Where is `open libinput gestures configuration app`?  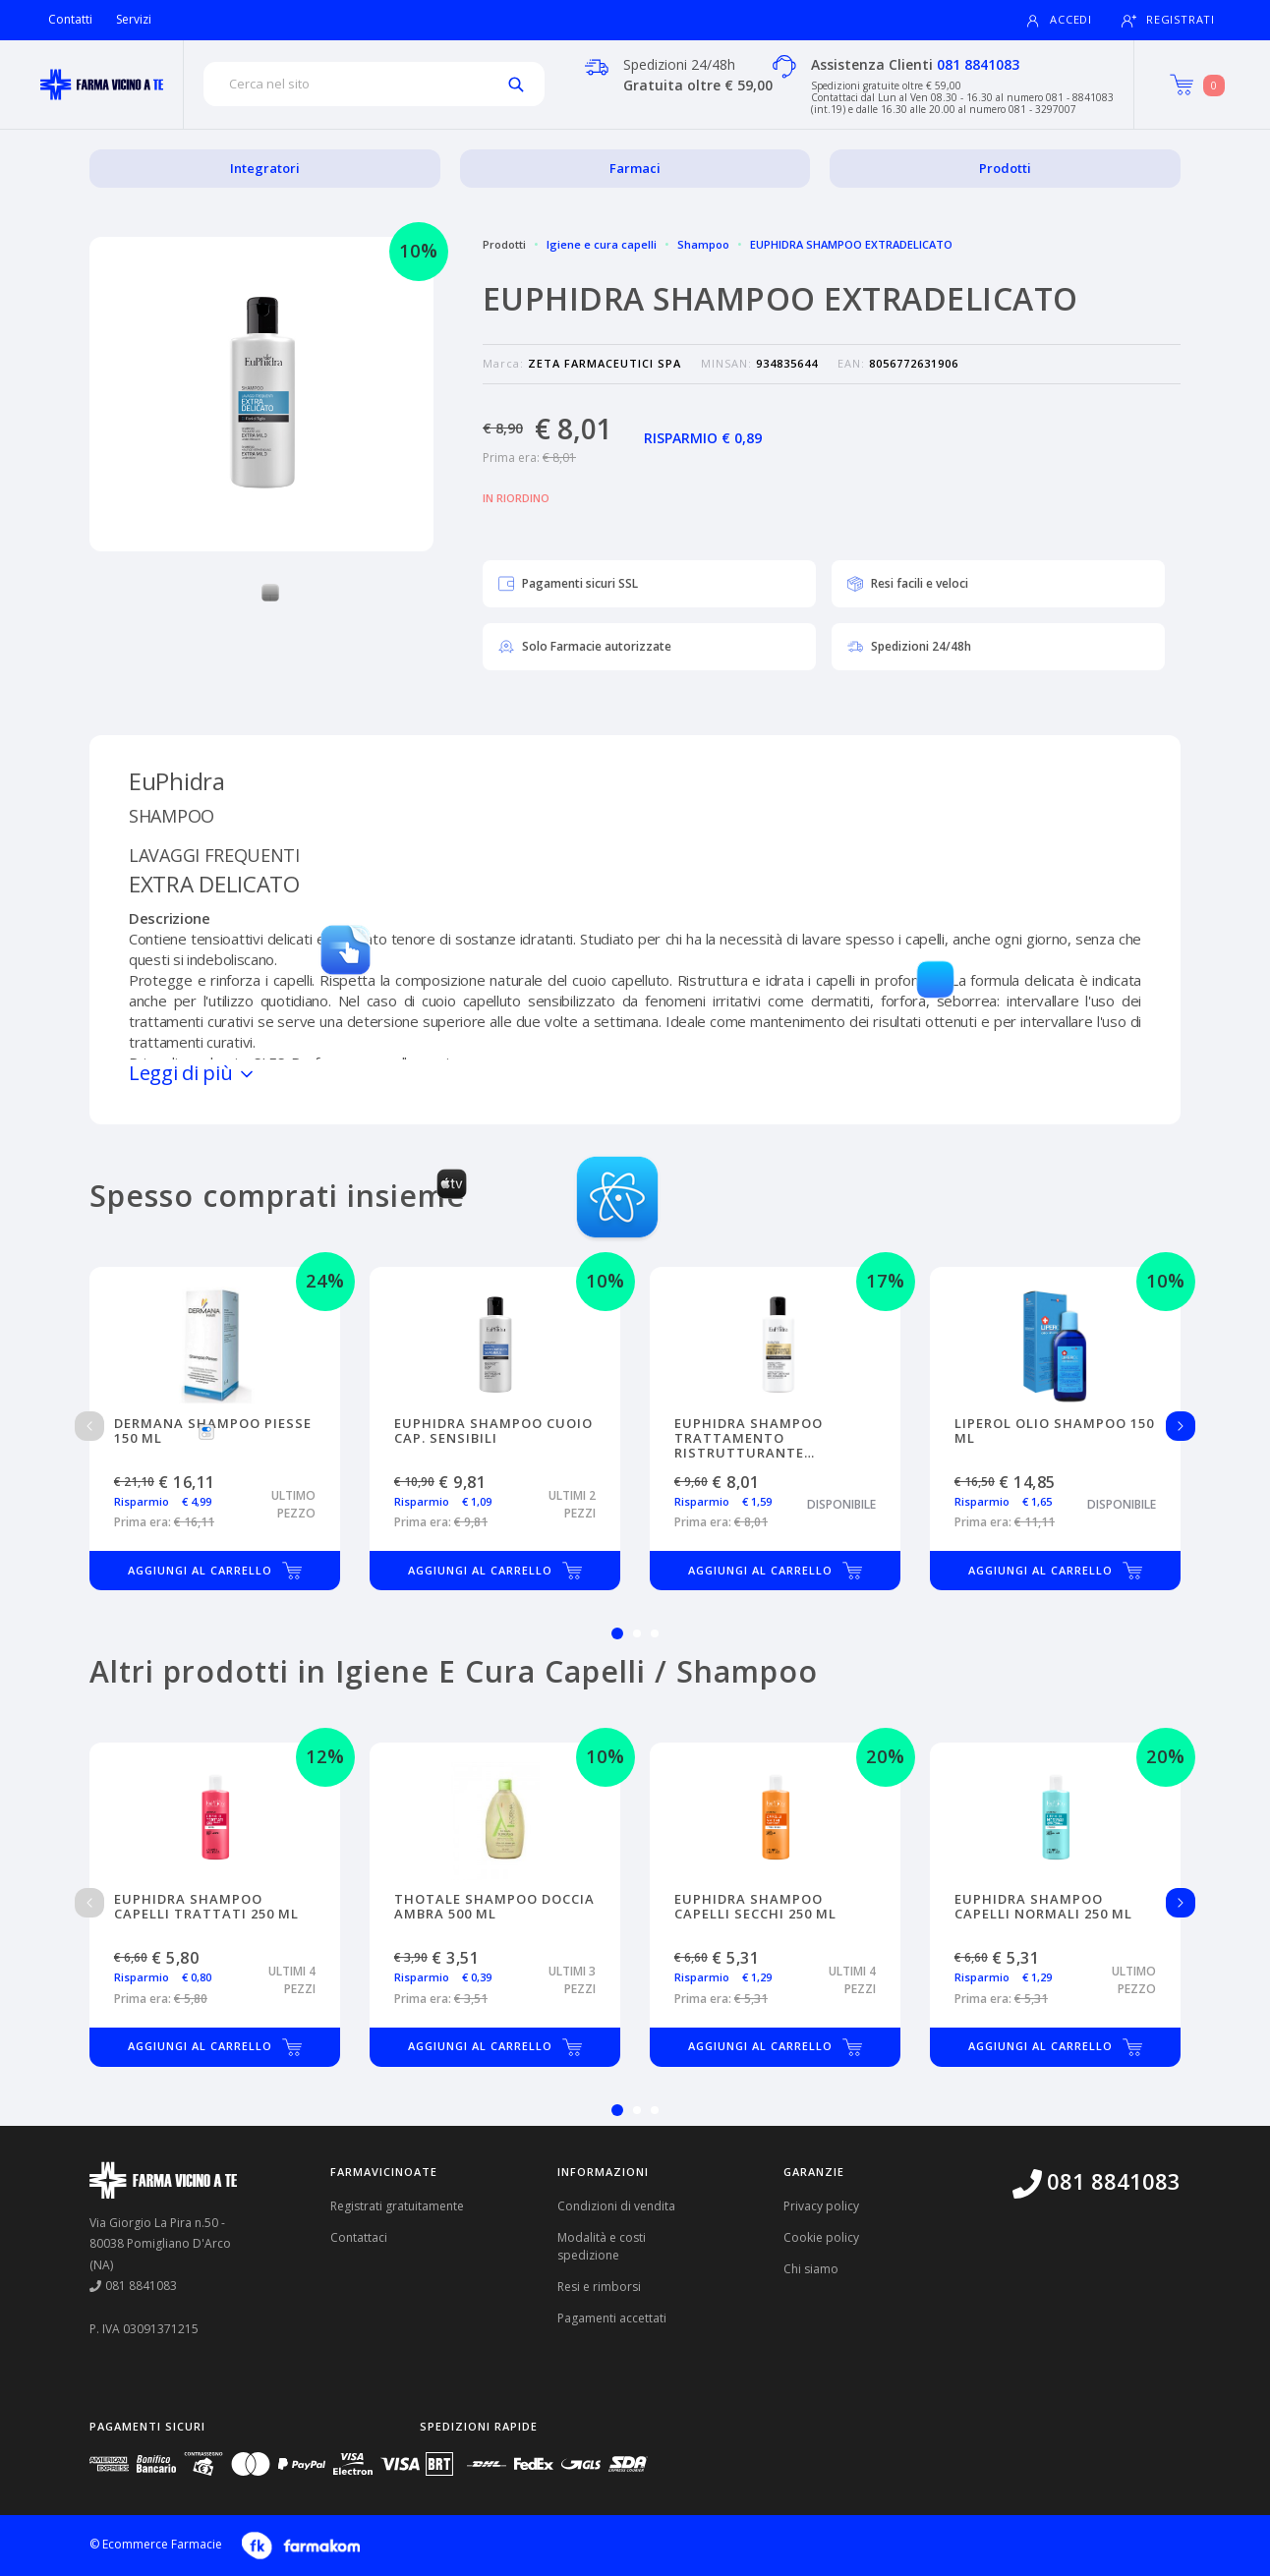
open libinput gestures configuration app is located at coordinates (345, 949).